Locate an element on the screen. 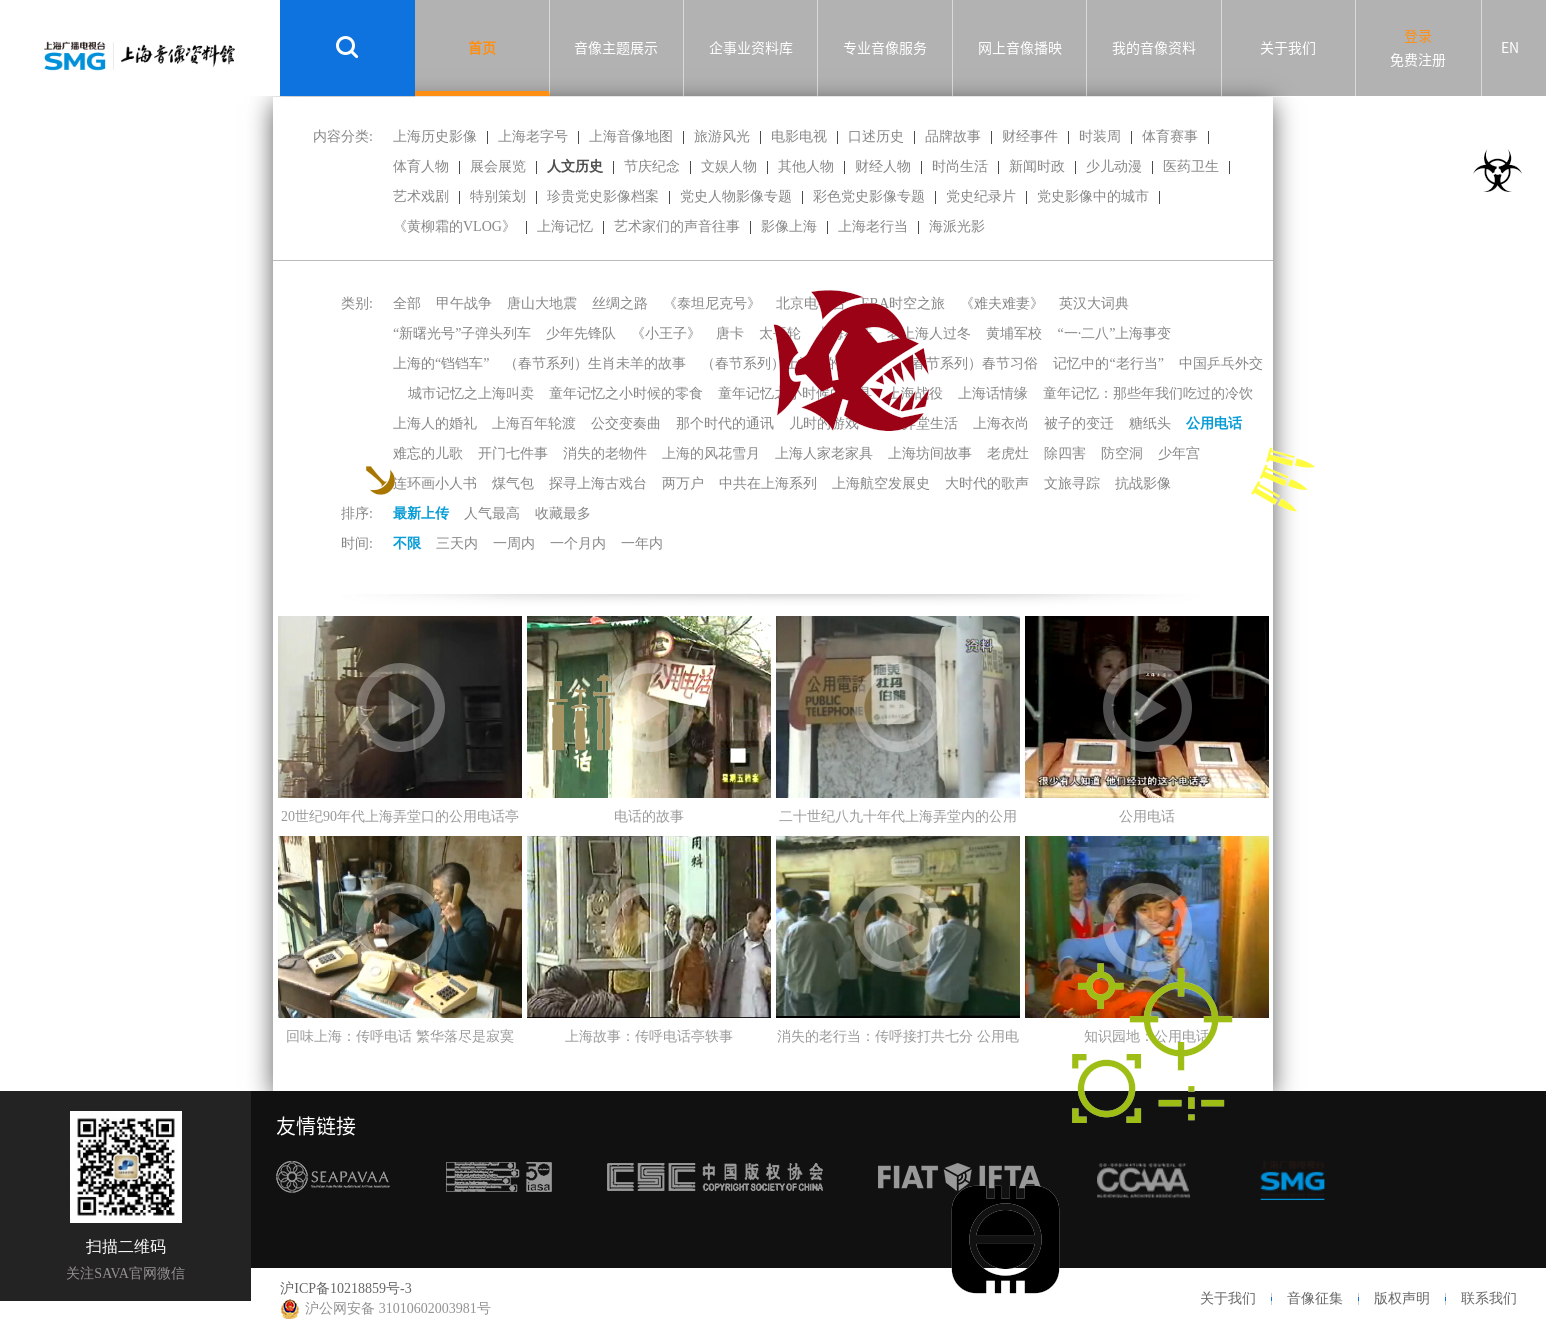 The height and width of the screenshot is (1330, 1546). ammunition or bullet inventory indicator is located at coordinates (1282, 479).